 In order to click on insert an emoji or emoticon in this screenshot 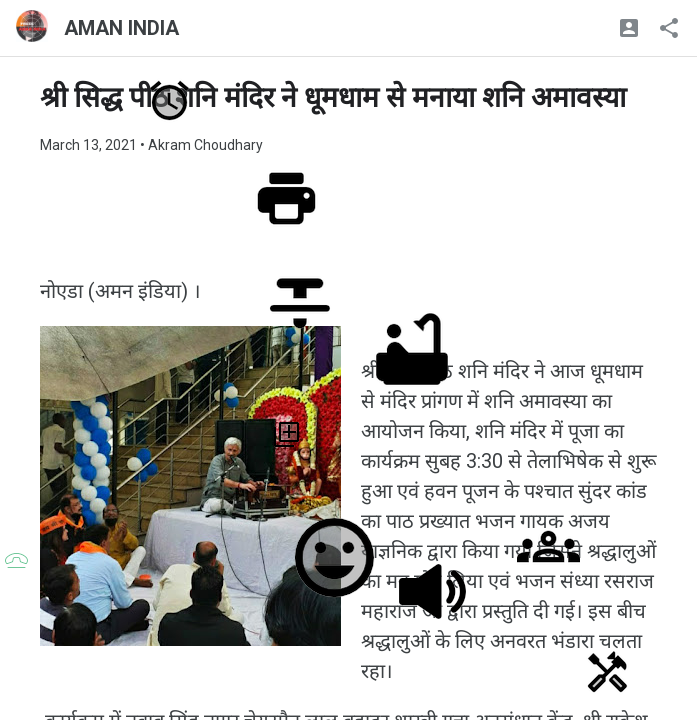, I will do `click(334, 557)`.